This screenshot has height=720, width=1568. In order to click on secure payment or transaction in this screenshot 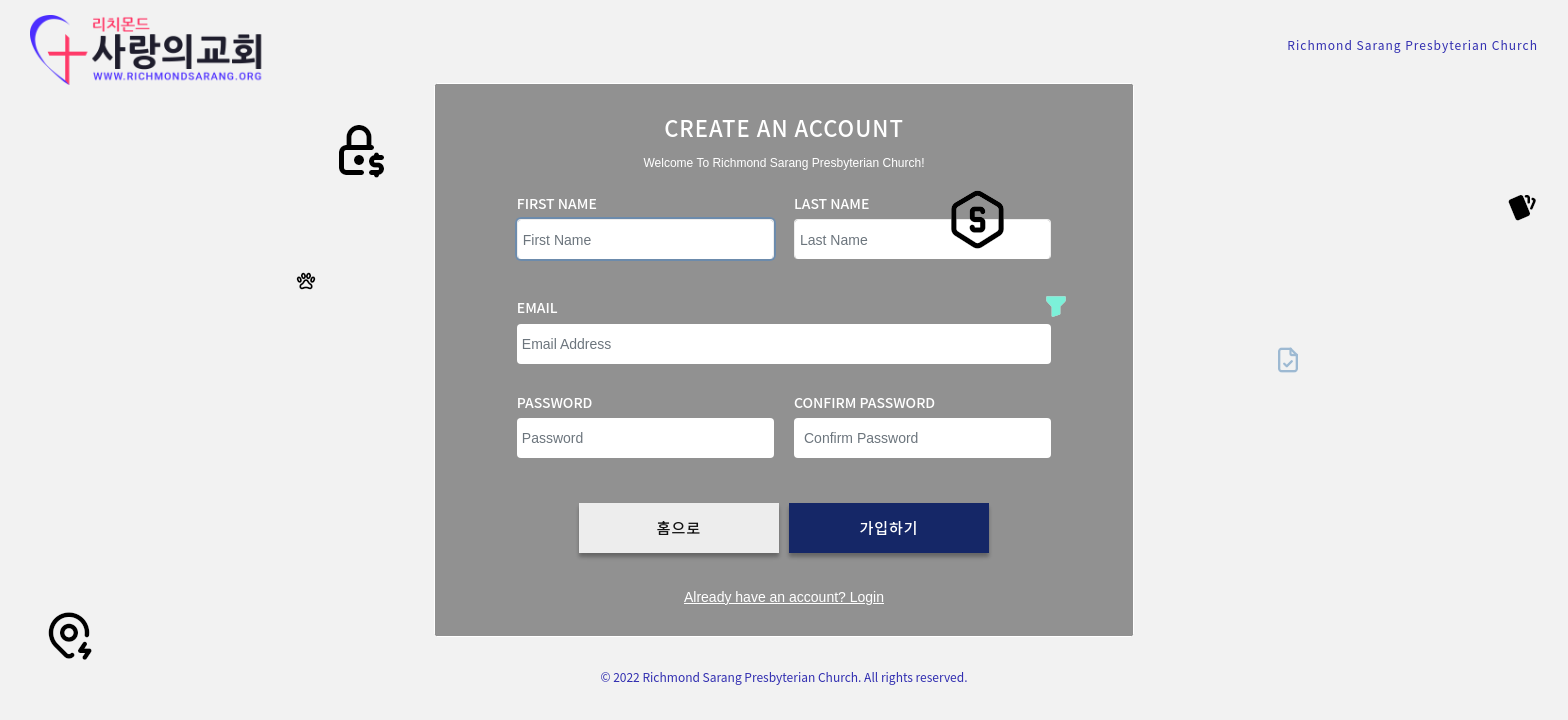, I will do `click(359, 150)`.